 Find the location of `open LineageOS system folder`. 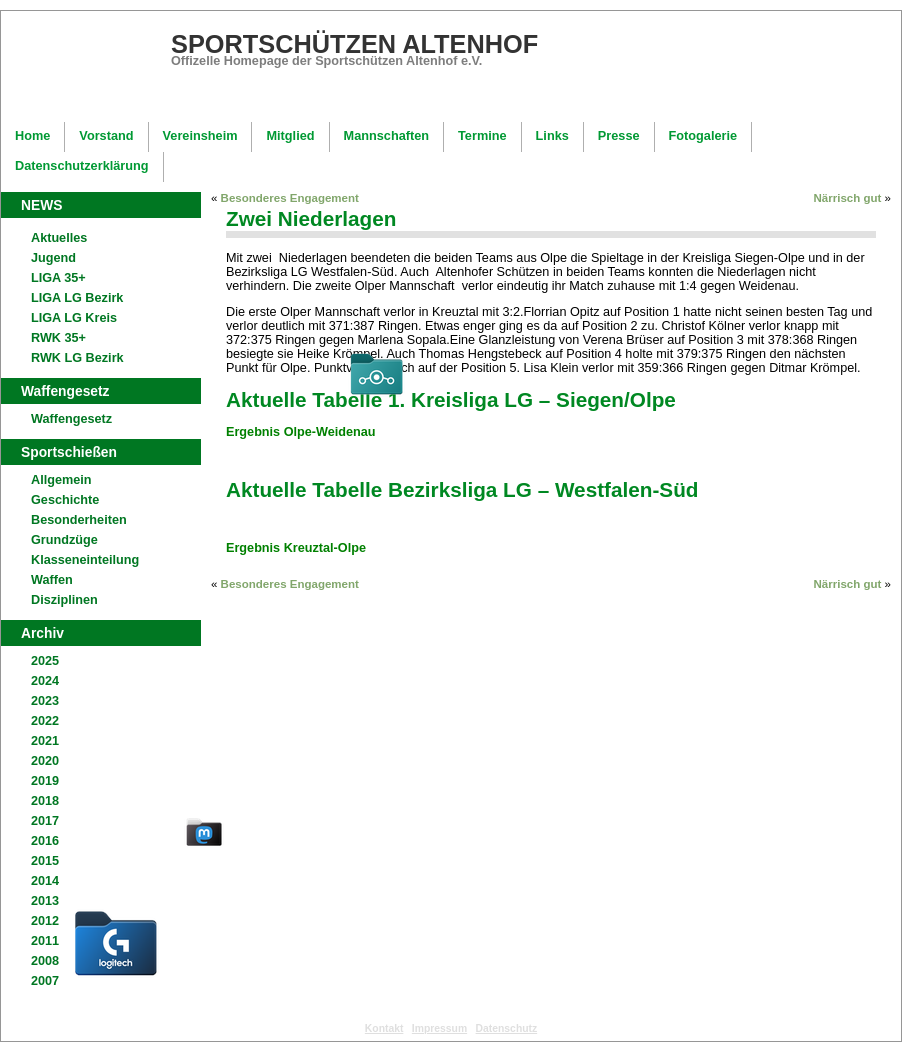

open LineageOS system folder is located at coordinates (376, 375).